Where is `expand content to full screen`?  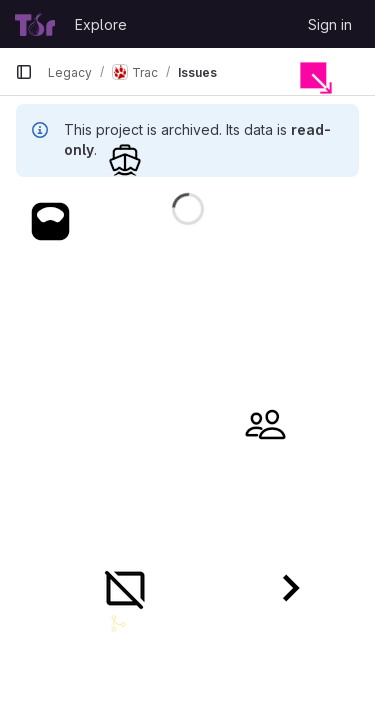
expand content to full screen is located at coordinates (316, 78).